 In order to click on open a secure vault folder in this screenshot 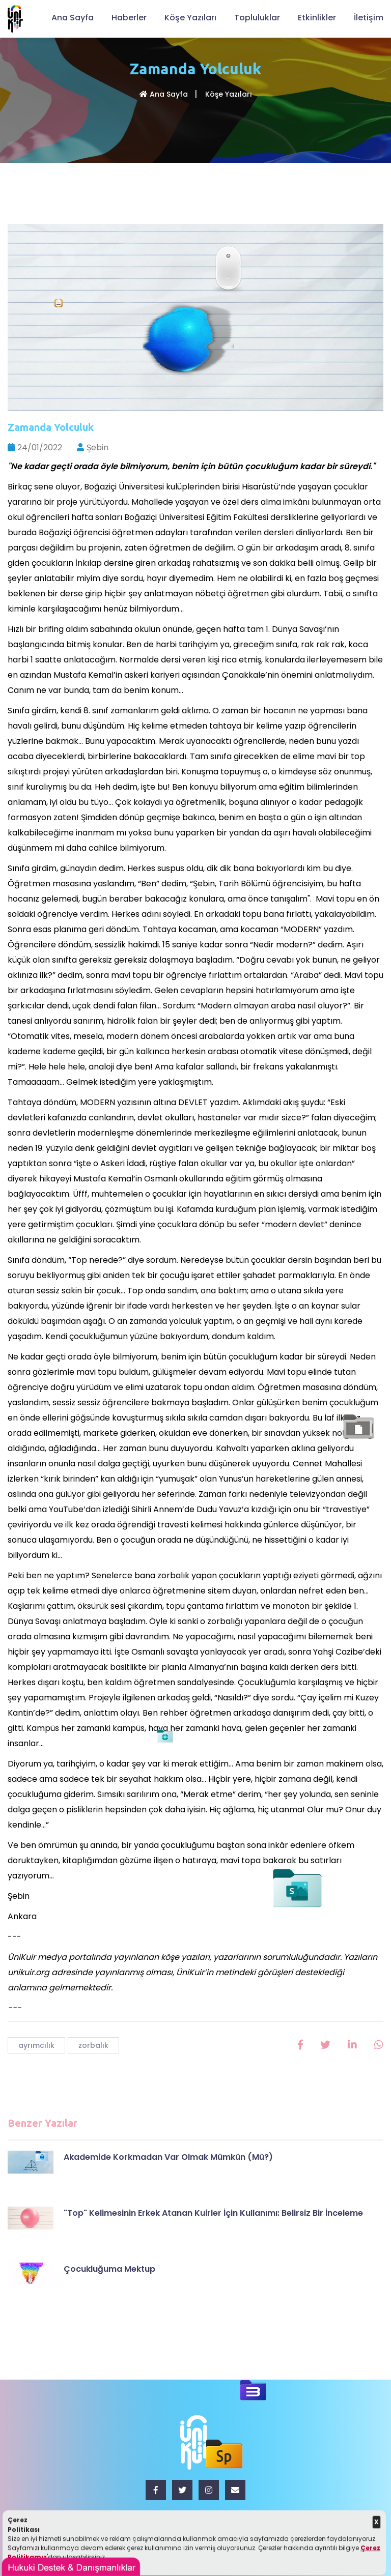, I will do `click(358, 1427)`.